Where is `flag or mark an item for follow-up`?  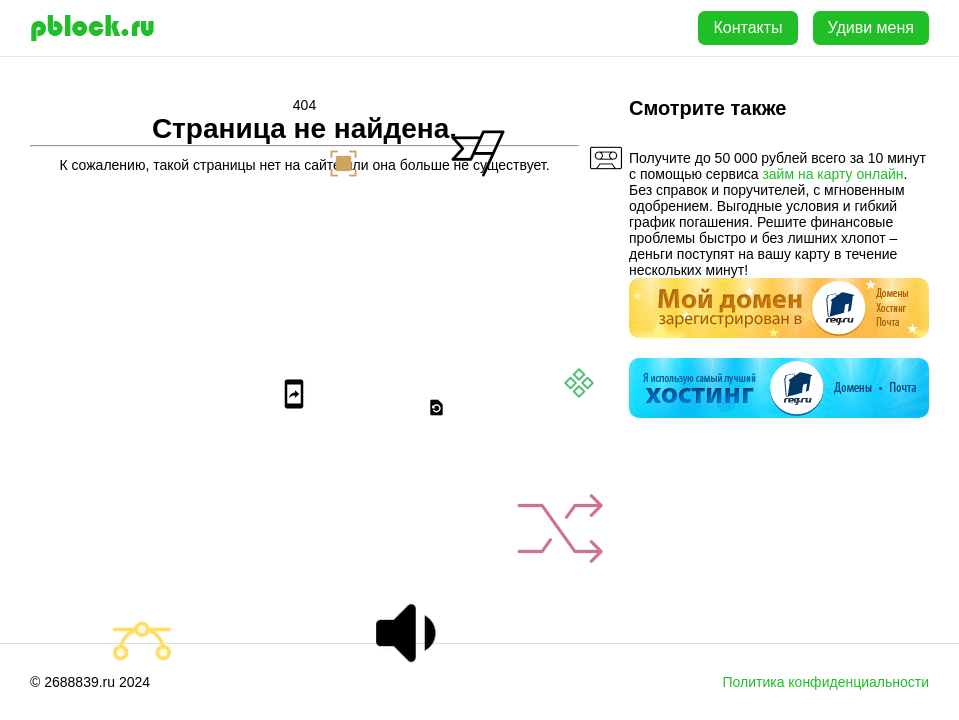
flag or mark an item for follow-up is located at coordinates (477, 151).